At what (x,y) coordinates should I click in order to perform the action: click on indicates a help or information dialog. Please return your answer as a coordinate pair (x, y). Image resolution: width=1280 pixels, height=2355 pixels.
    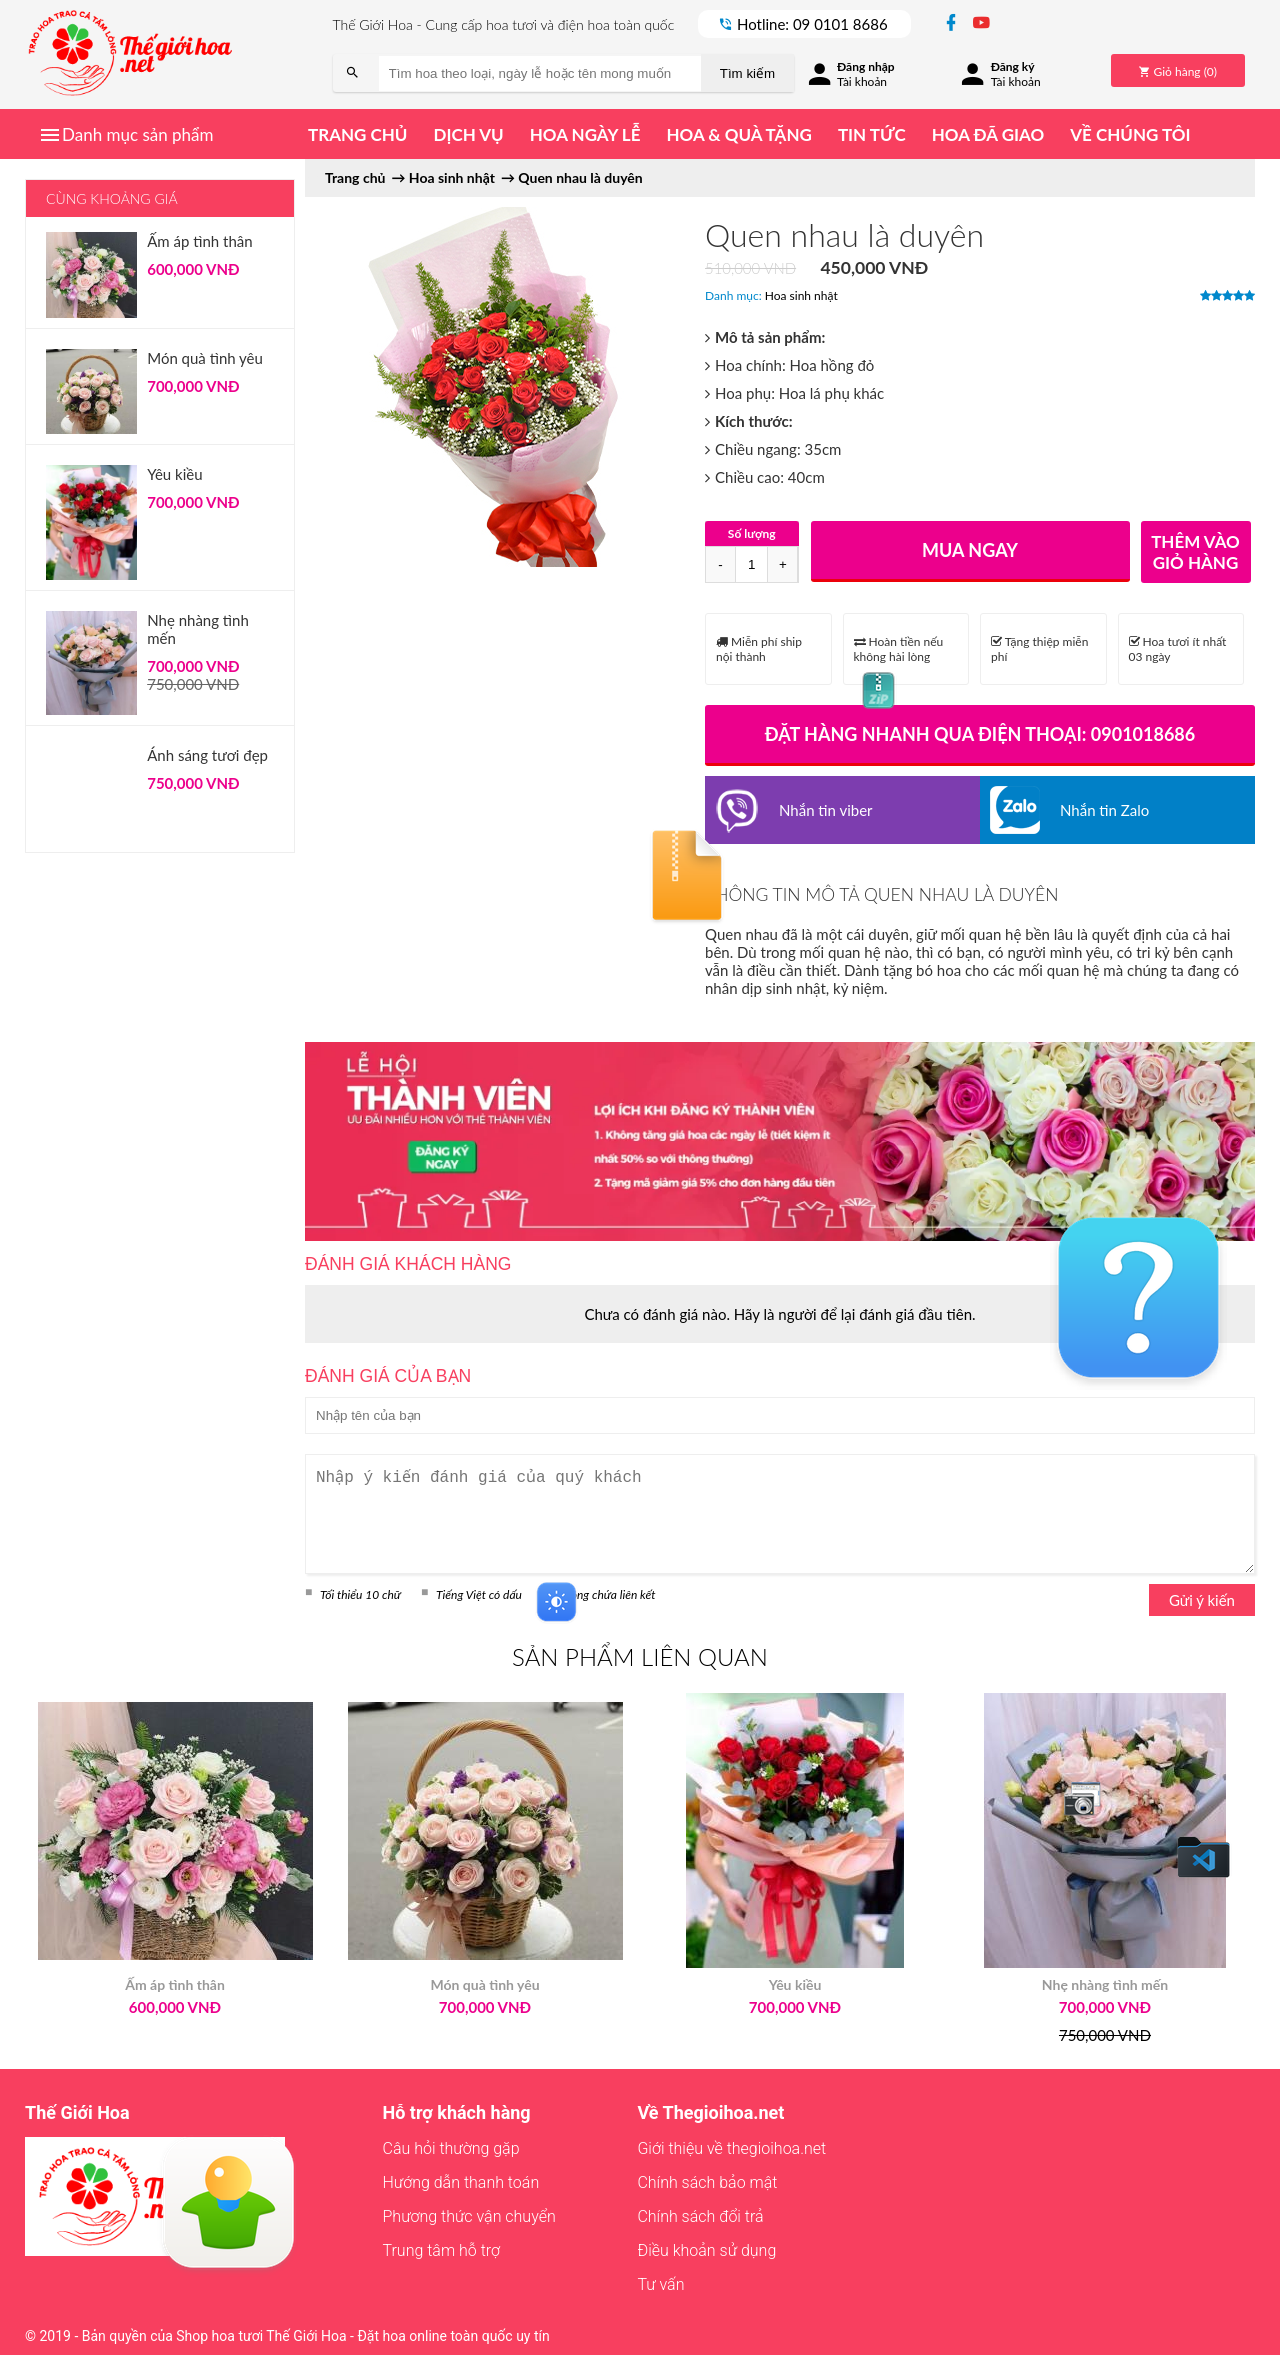
    Looking at the image, I should click on (1138, 1301).